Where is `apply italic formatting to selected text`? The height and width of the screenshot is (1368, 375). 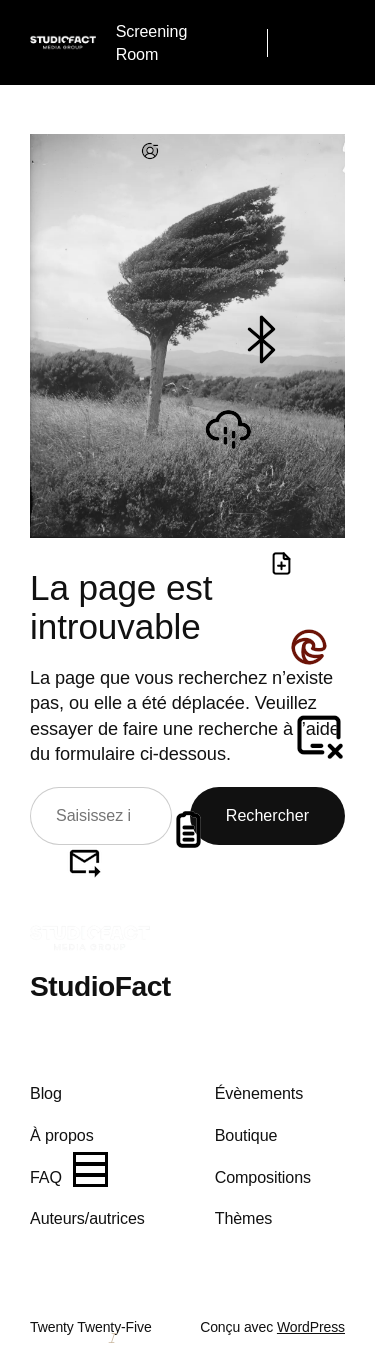
apply italic formatting to selected text is located at coordinates (113, 1338).